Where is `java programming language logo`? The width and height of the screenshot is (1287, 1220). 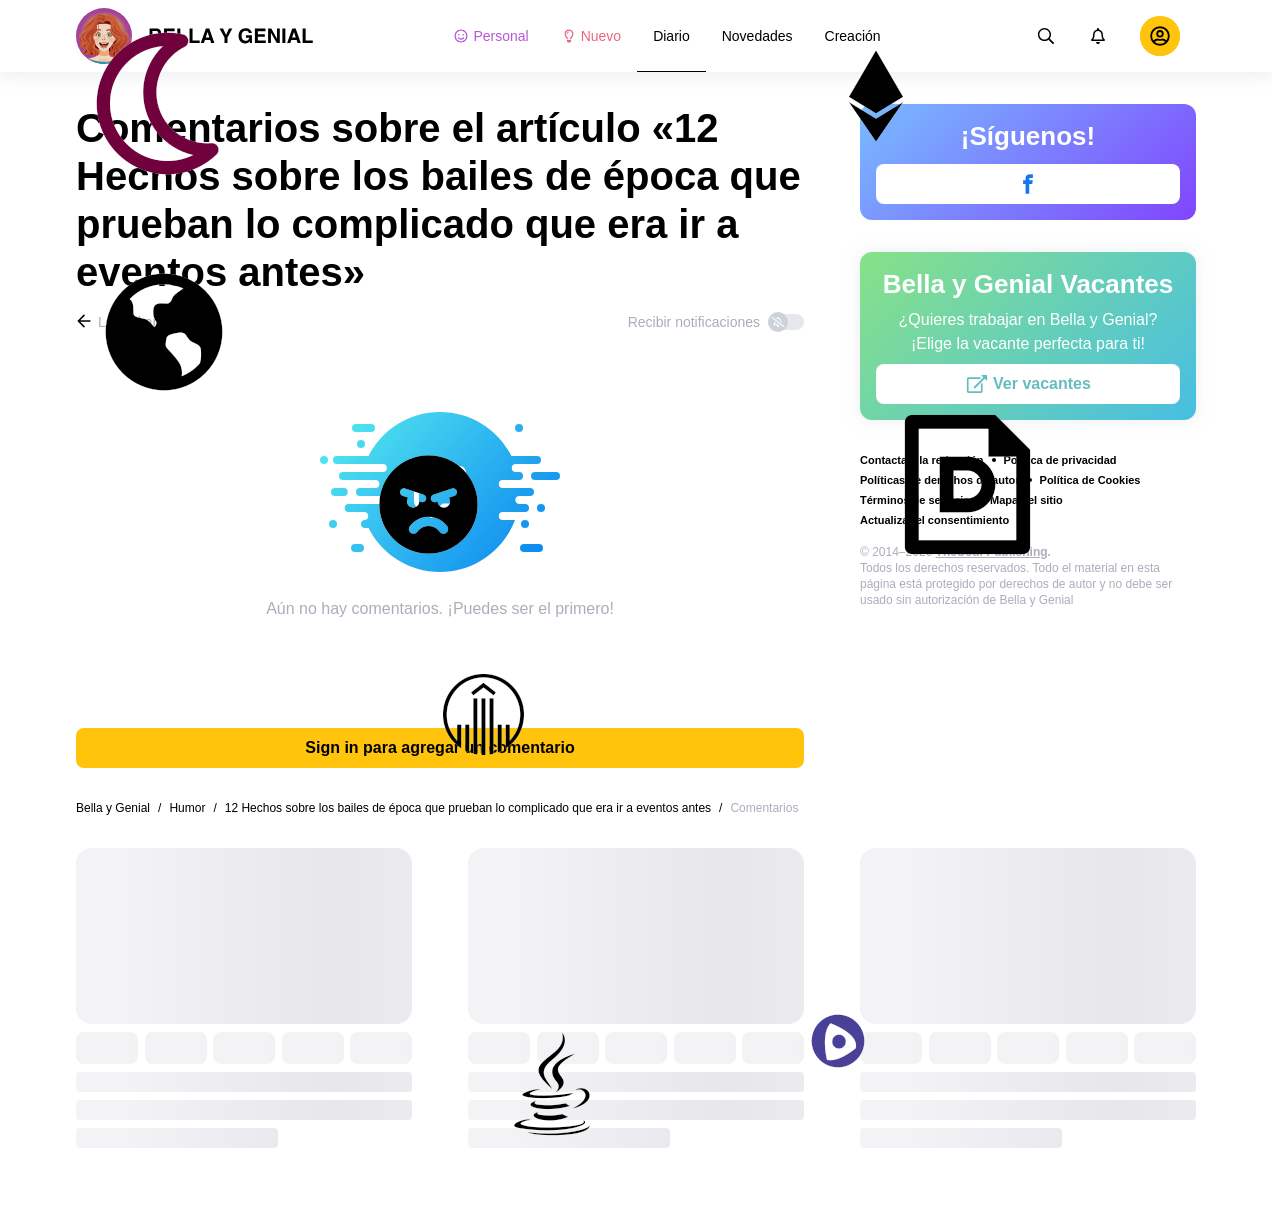 java programming language logo is located at coordinates (552, 1084).